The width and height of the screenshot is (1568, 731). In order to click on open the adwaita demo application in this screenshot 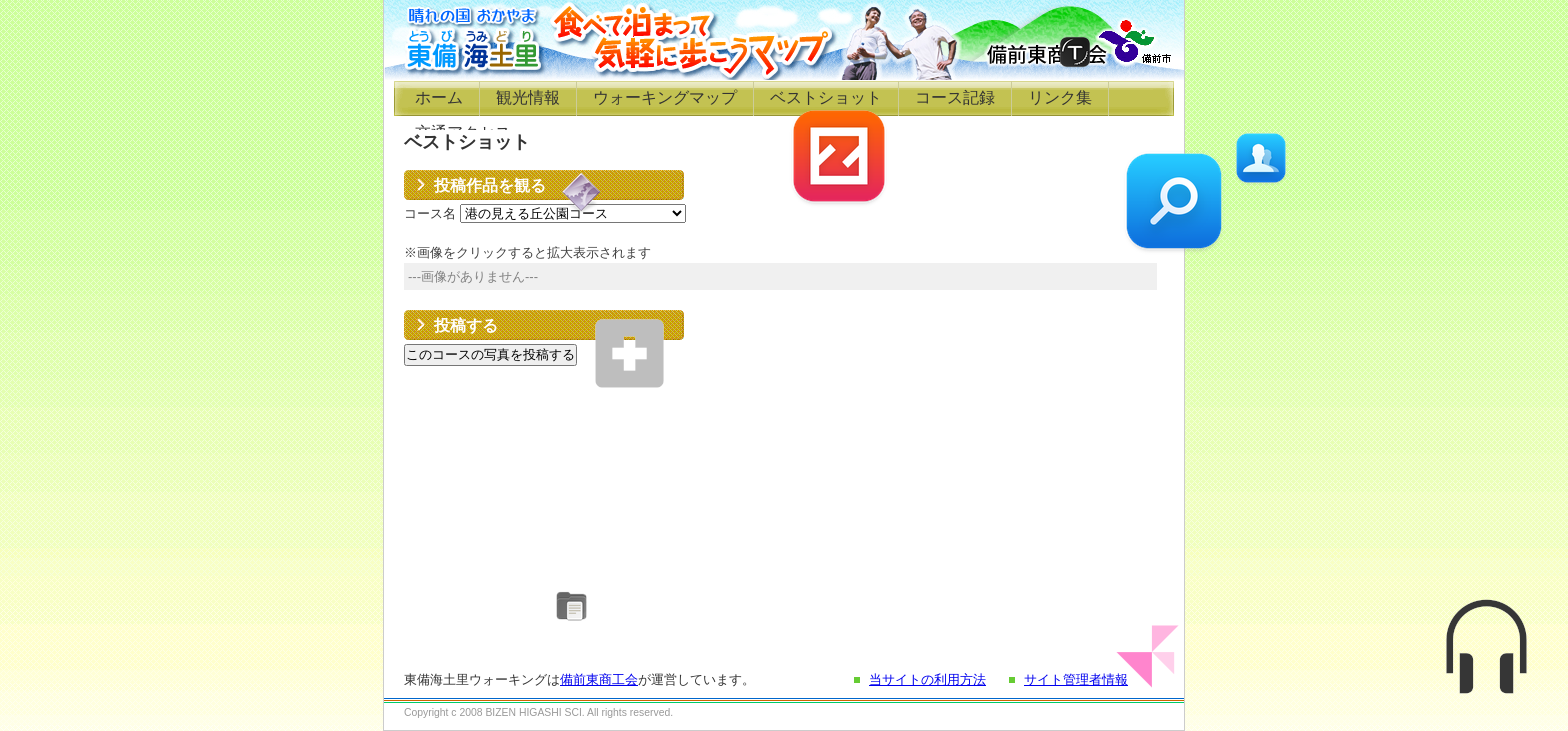, I will do `click(1147, 656)`.